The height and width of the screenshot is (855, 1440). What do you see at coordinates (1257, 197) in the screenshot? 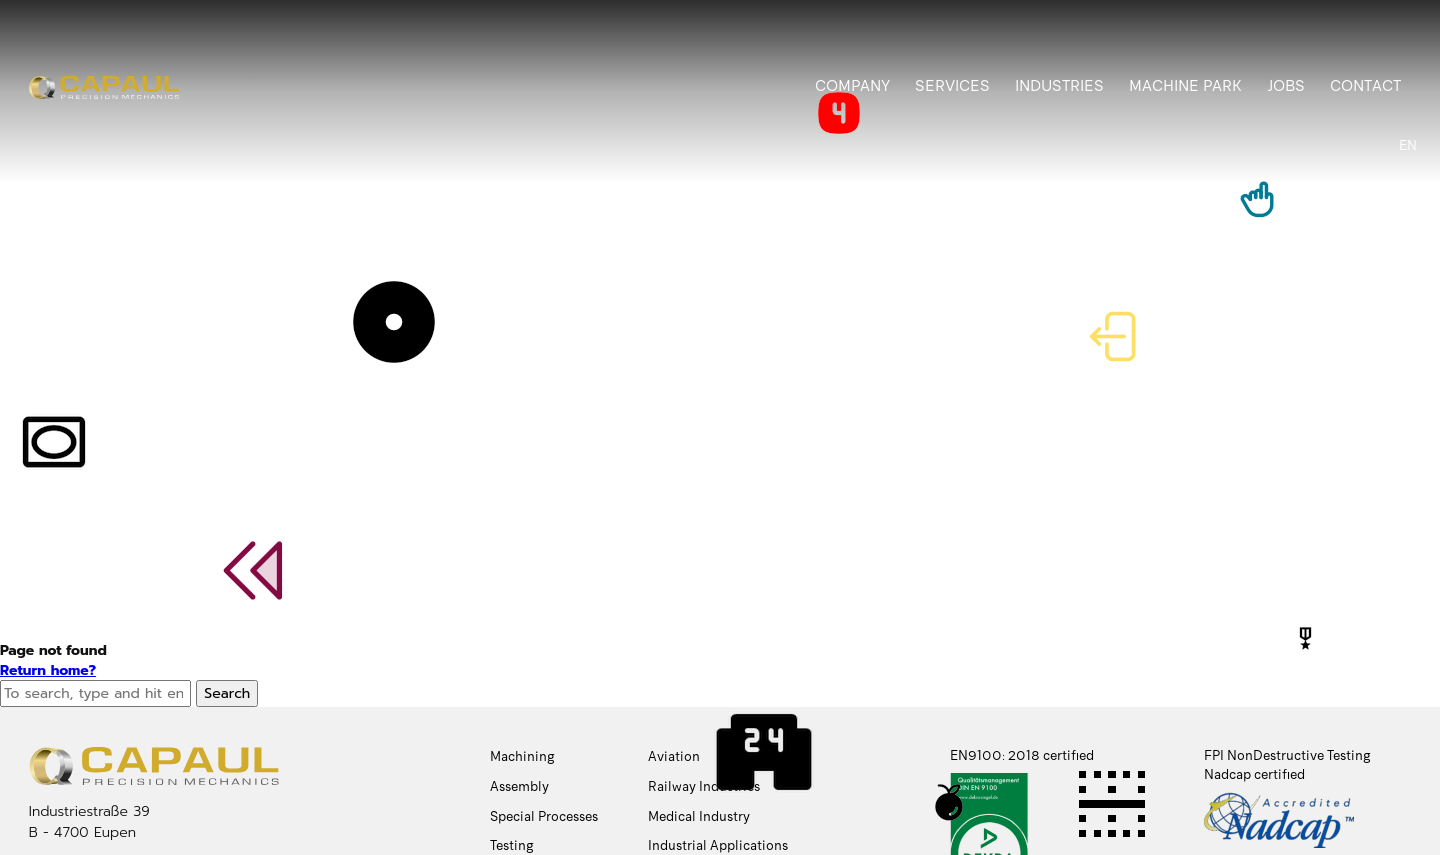
I see `select or highlight the ring finger for gesture input` at bounding box center [1257, 197].